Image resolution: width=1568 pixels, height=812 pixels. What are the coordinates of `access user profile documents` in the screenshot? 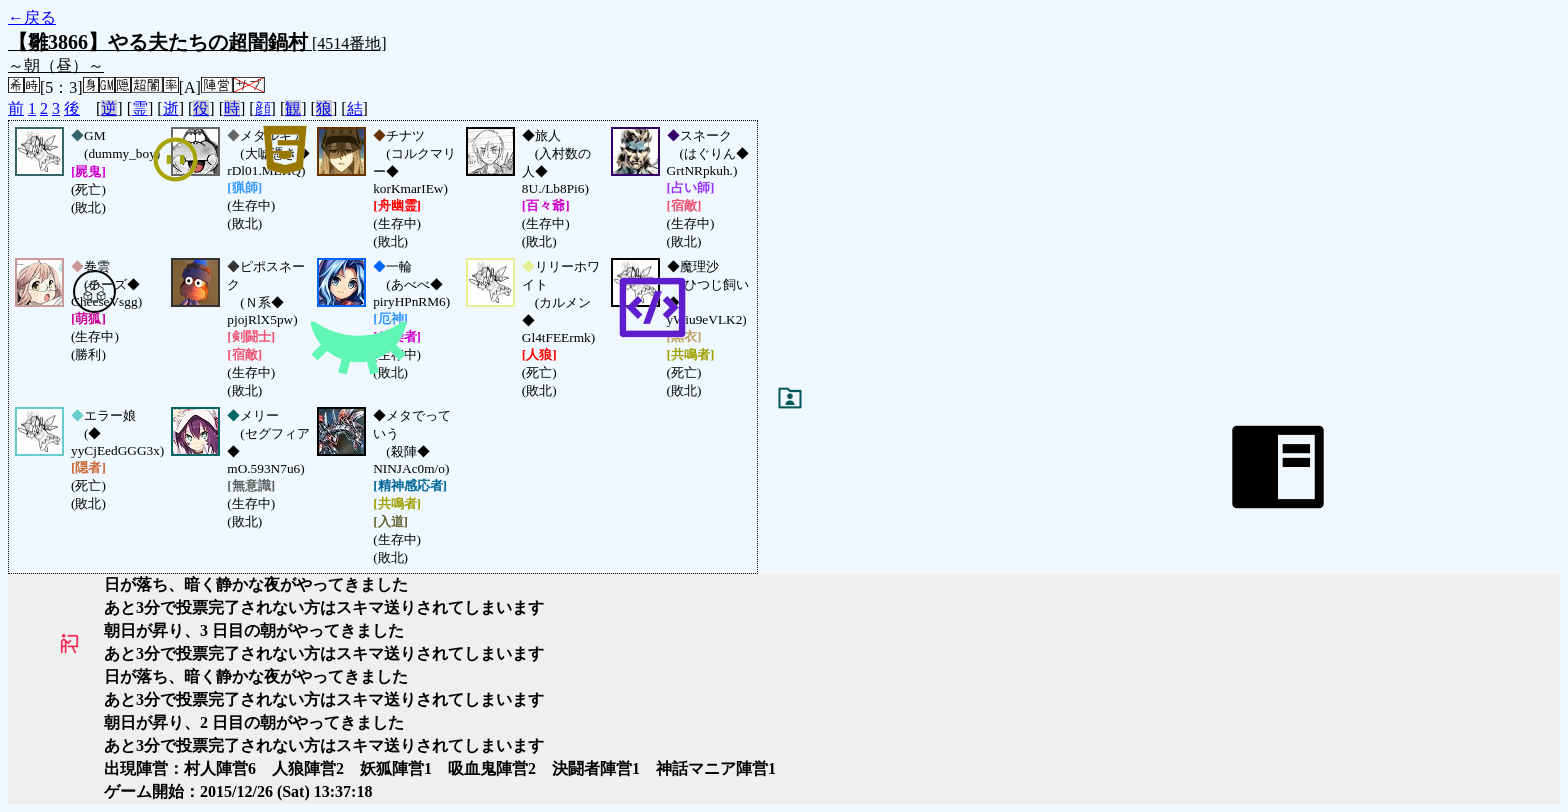 It's located at (790, 398).